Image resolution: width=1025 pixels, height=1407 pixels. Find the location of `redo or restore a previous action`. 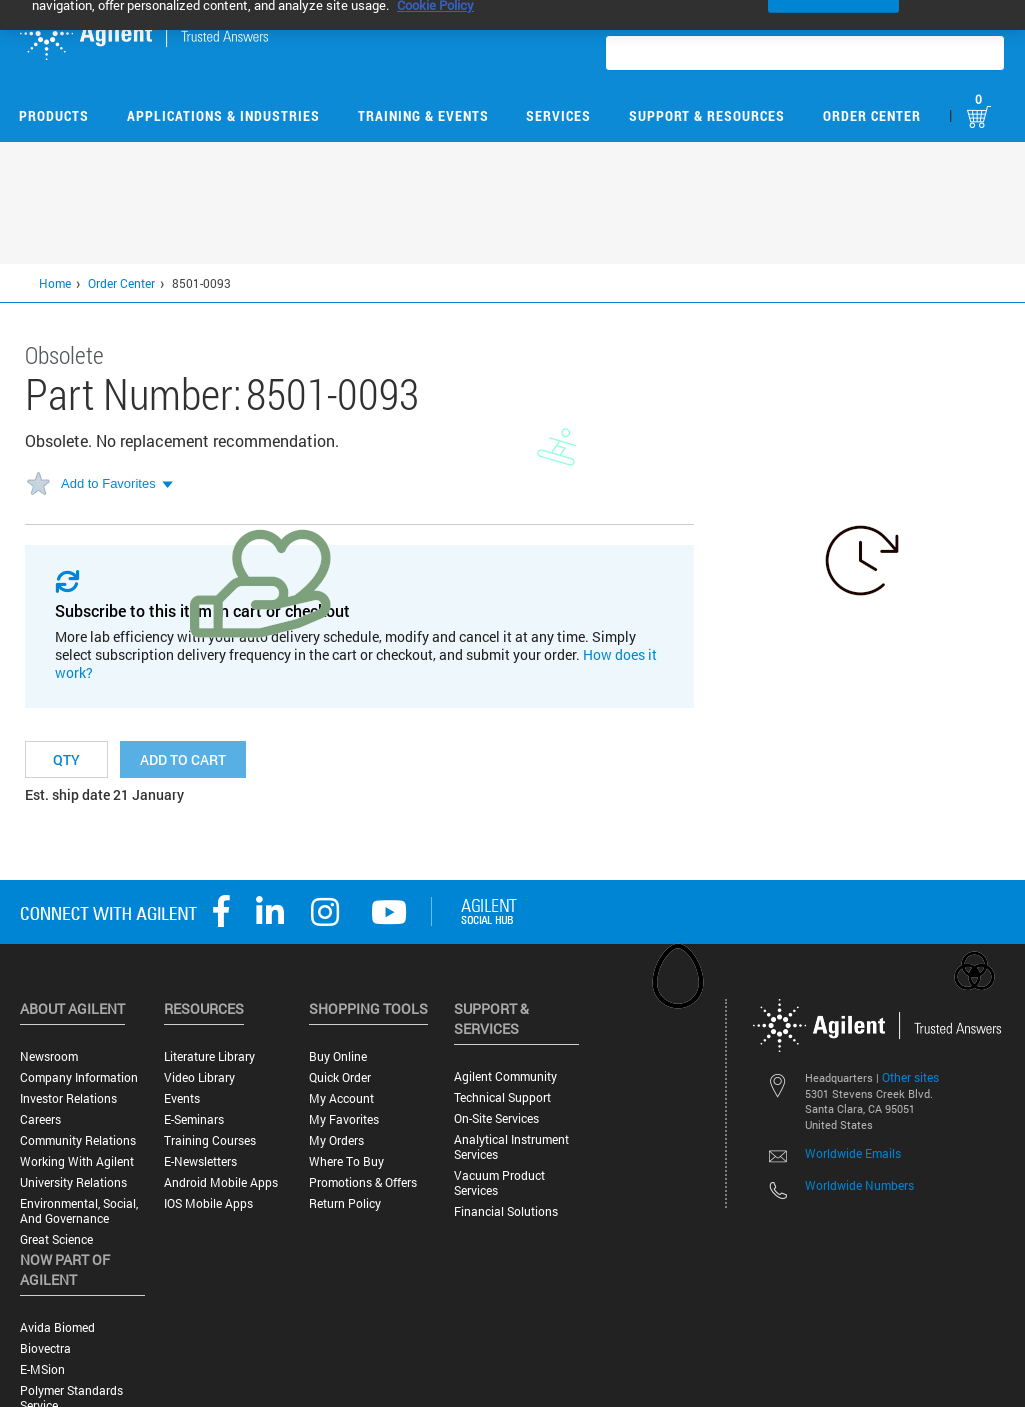

redo or restore a previous action is located at coordinates (860, 560).